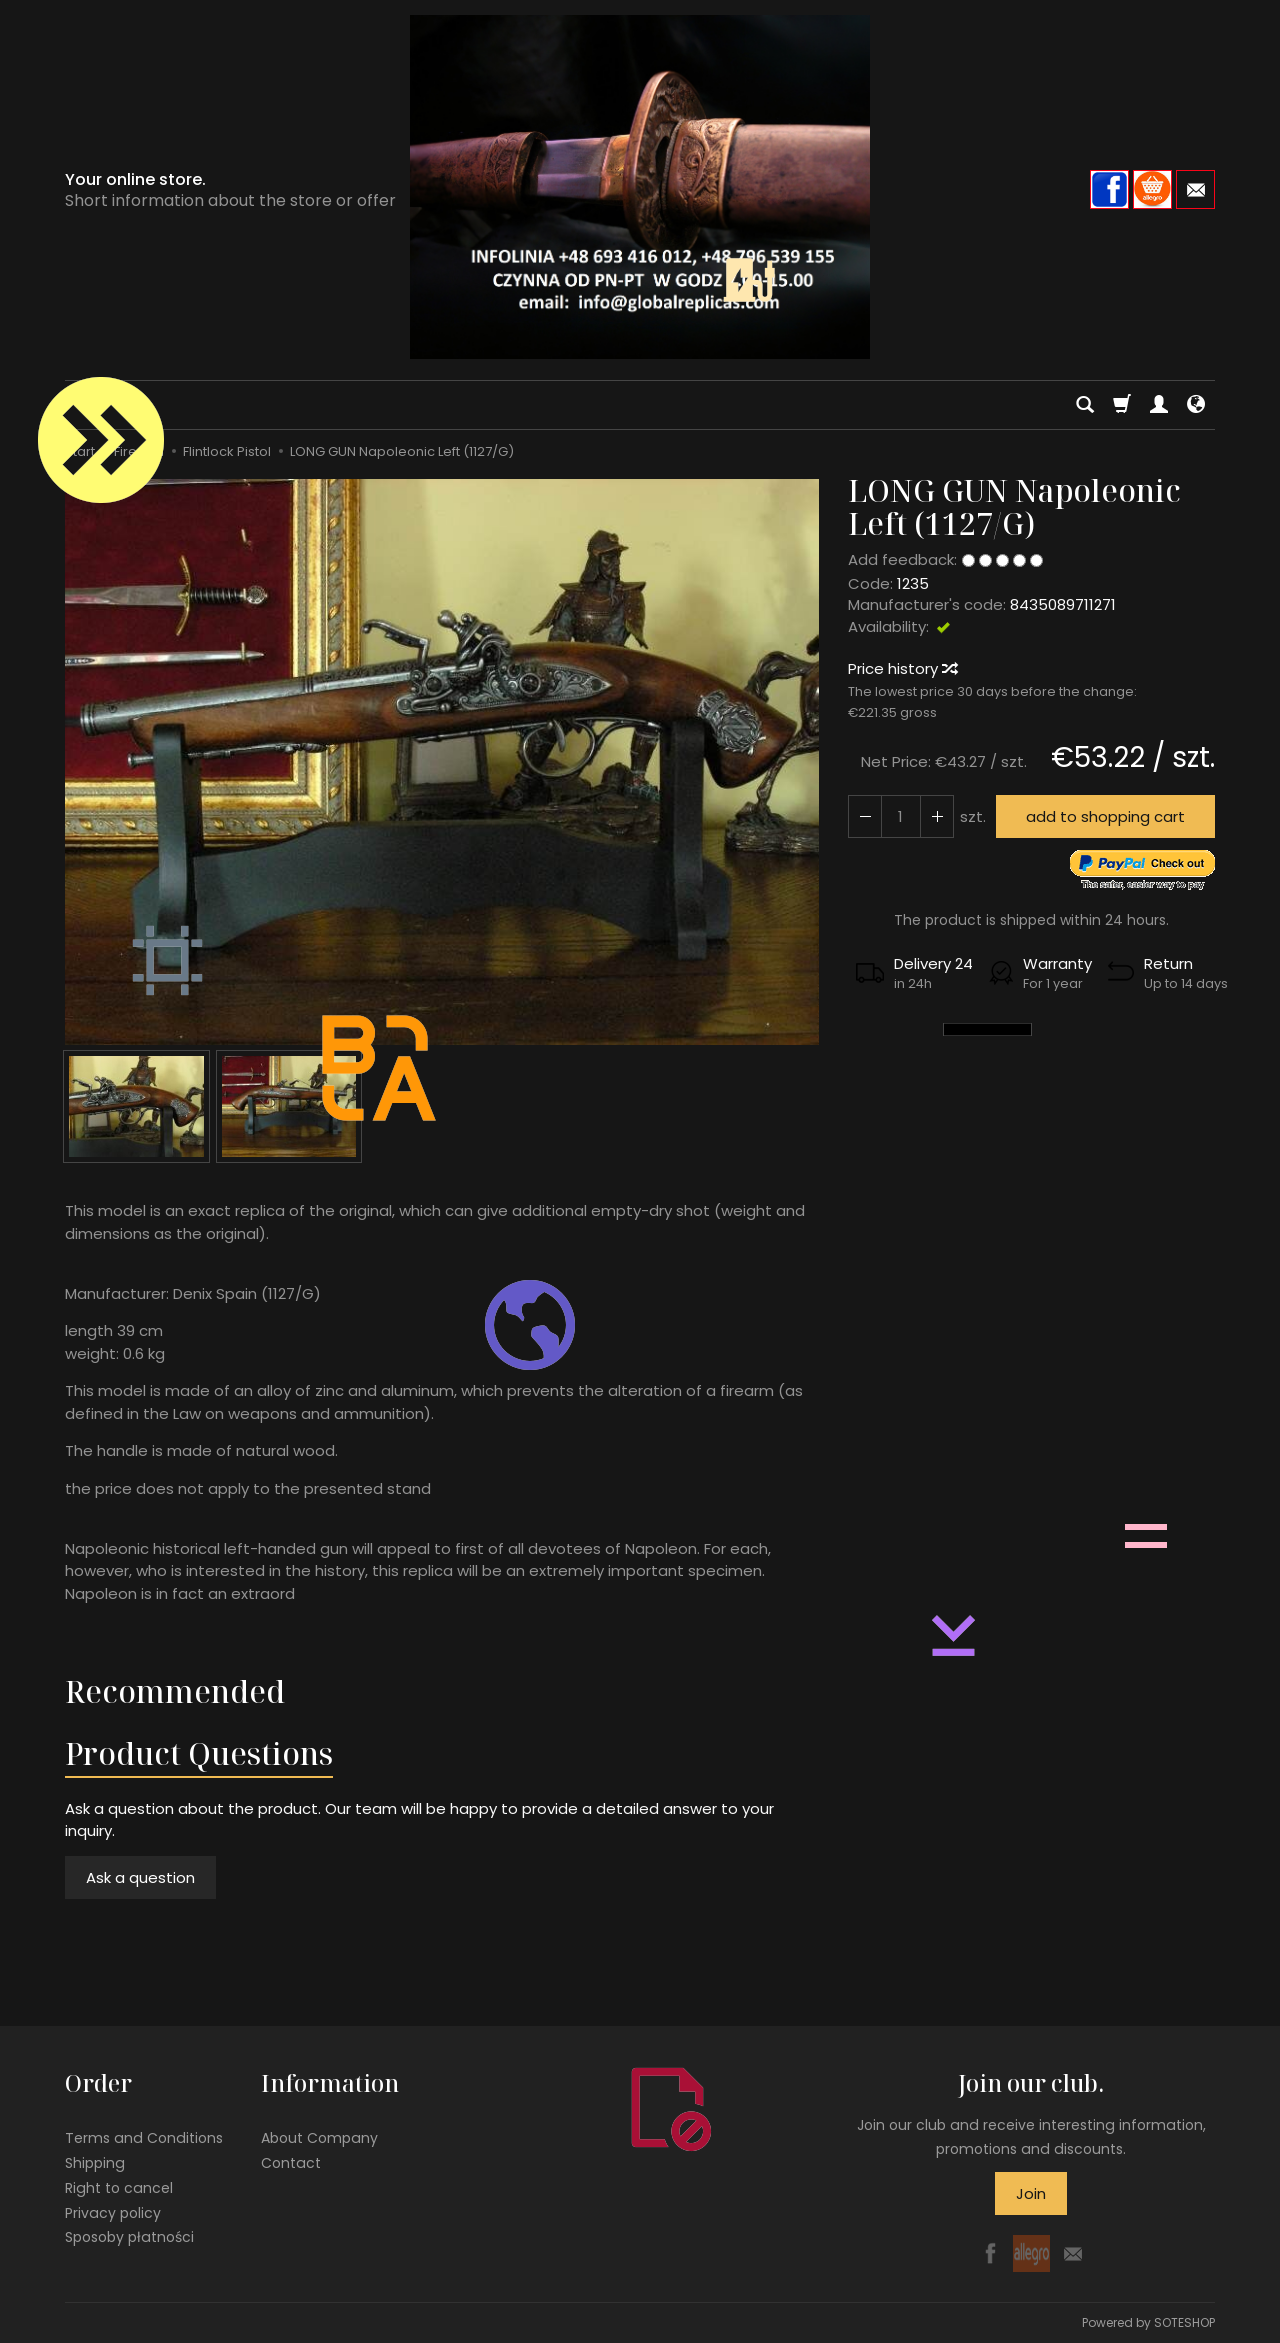 This screenshot has width=1280, height=2343. Describe the element at coordinates (167, 960) in the screenshot. I see `select or edit an artboard` at that location.